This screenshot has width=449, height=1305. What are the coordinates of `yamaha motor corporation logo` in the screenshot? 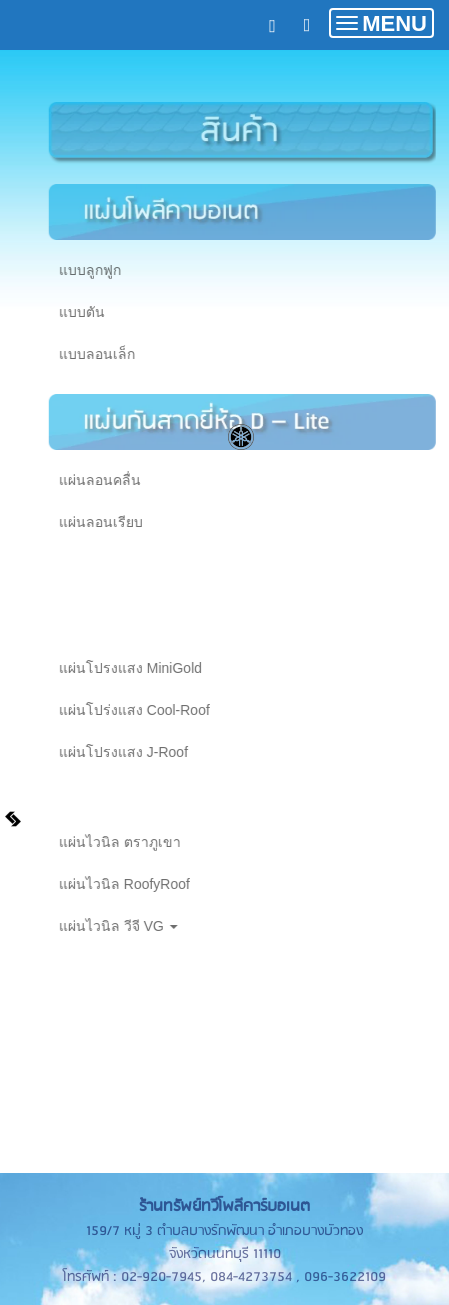 It's located at (241, 437).